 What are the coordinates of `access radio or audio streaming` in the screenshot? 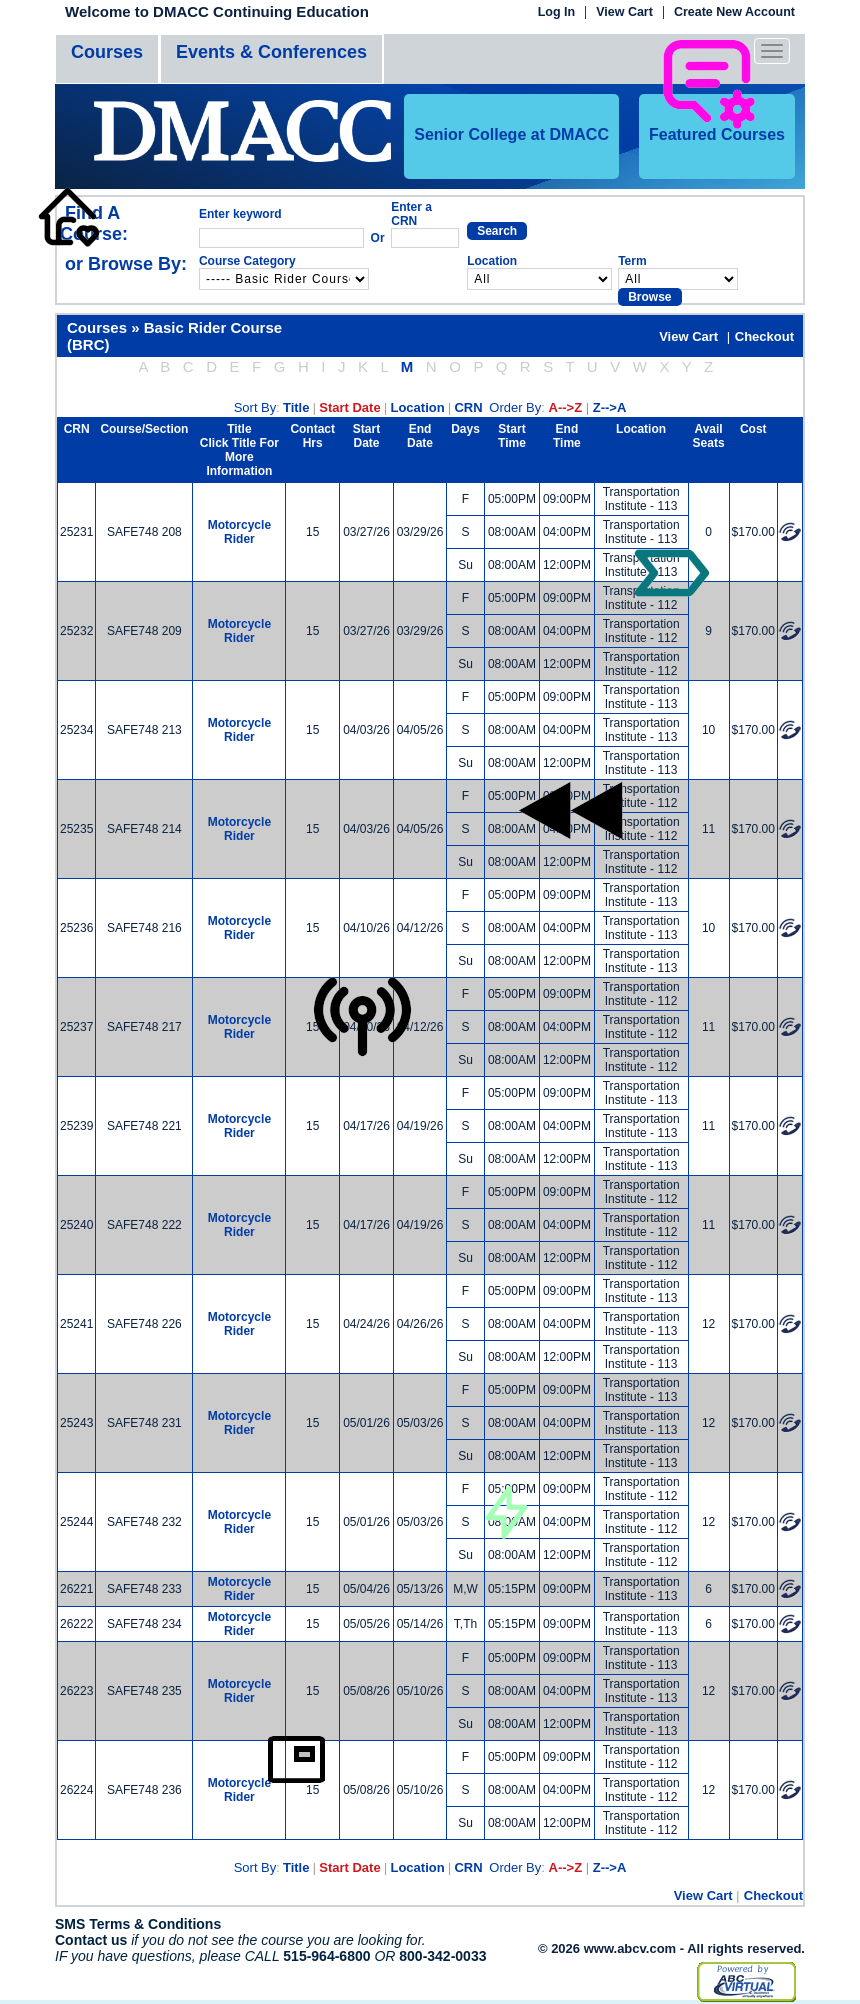 It's located at (362, 1014).